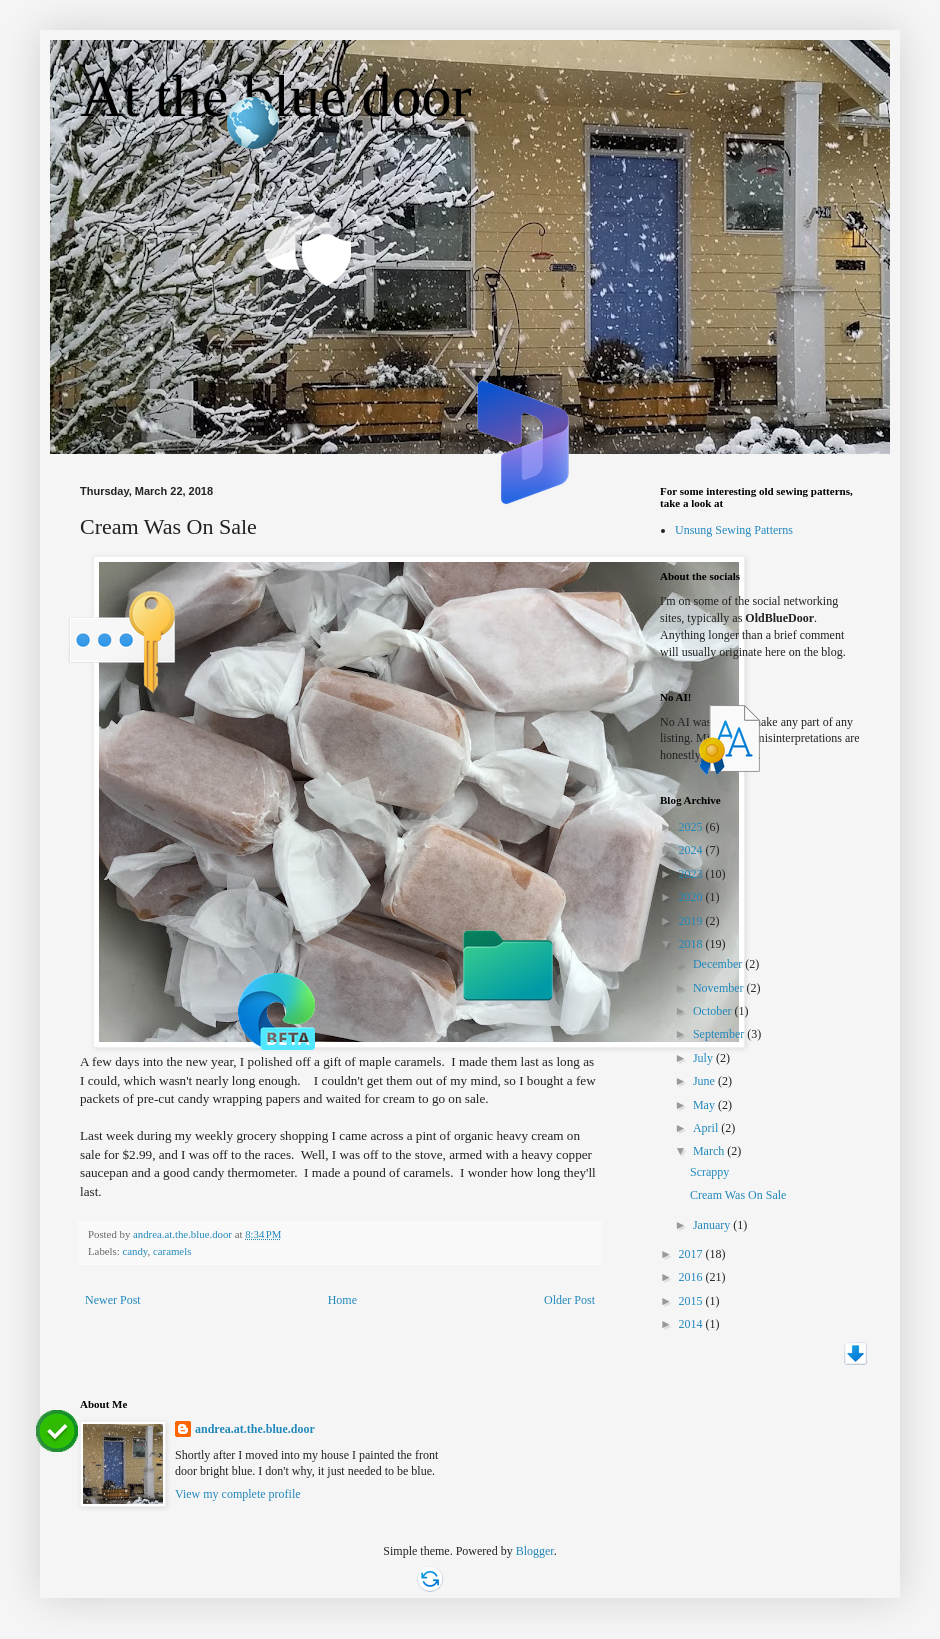 Image resolution: width=940 pixels, height=1639 pixels. What do you see at coordinates (276, 1011) in the screenshot?
I see `launch microsoft edge beta browser` at bounding box center [276, 1011].